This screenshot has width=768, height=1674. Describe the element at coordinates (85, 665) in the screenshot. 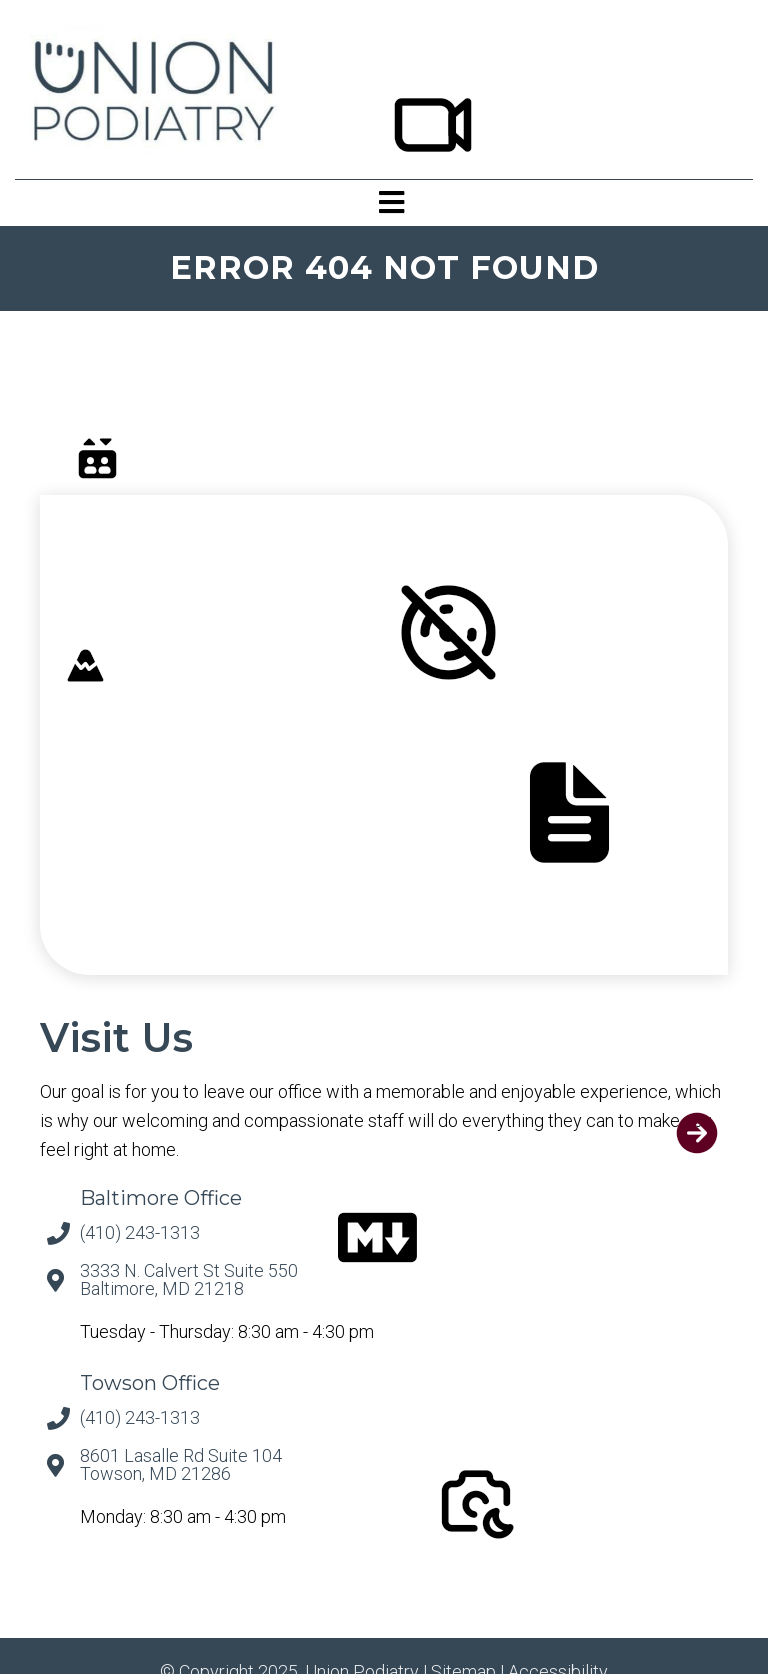

I see `view outdoor or nature-related content` at that location.